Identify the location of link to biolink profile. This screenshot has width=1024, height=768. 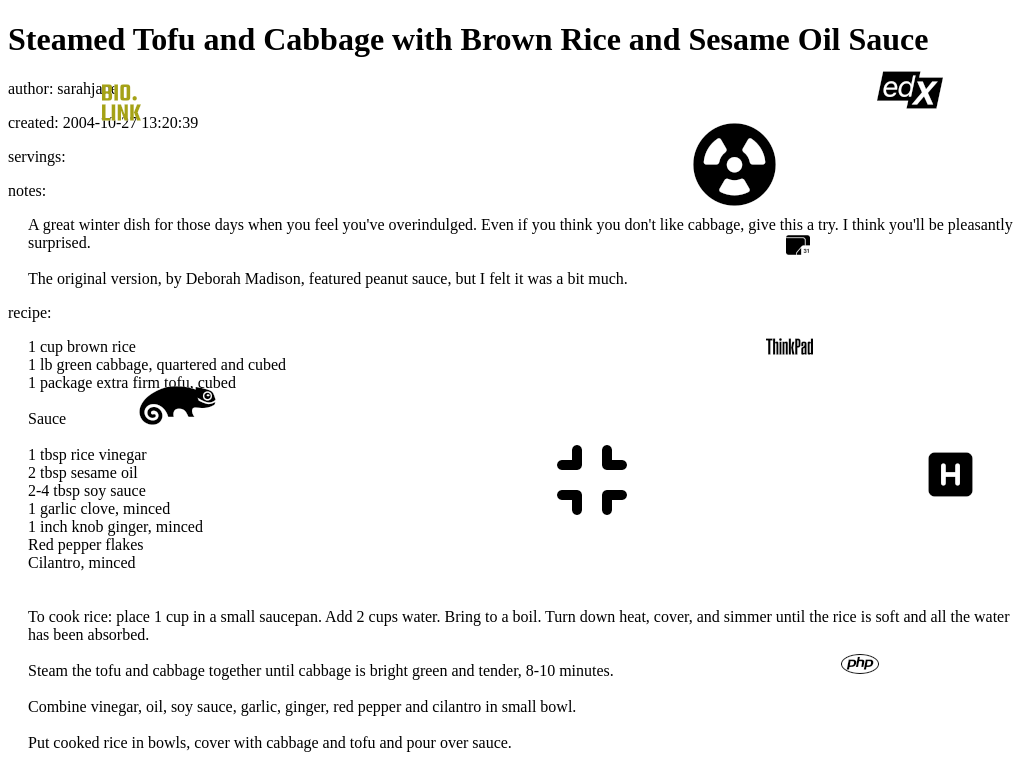
(121, 102).